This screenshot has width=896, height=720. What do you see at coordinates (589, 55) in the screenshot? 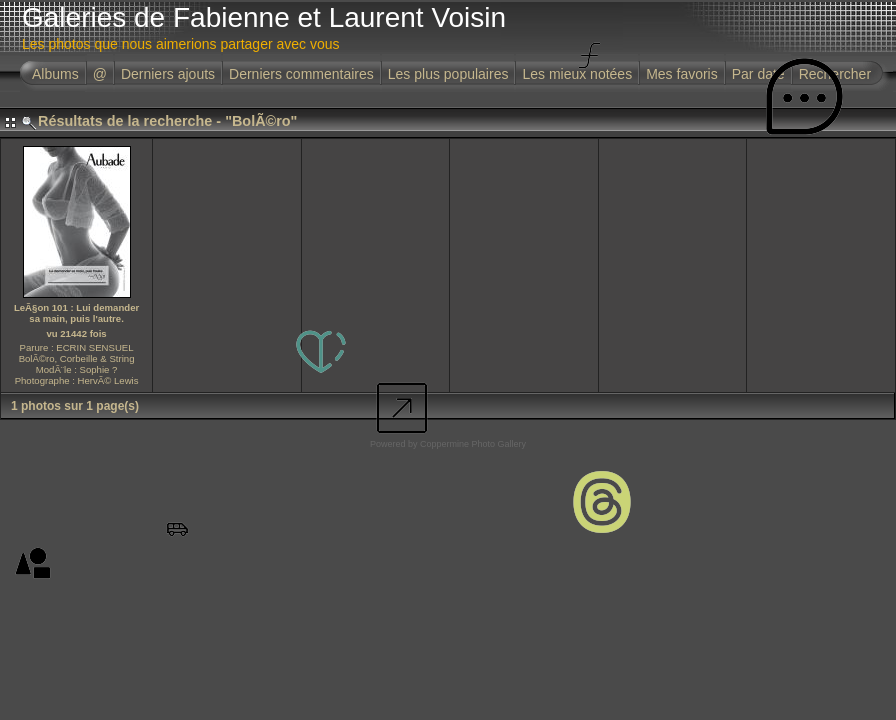
I see `access mathematical functions or formulas` at bounding box center [589, 55].